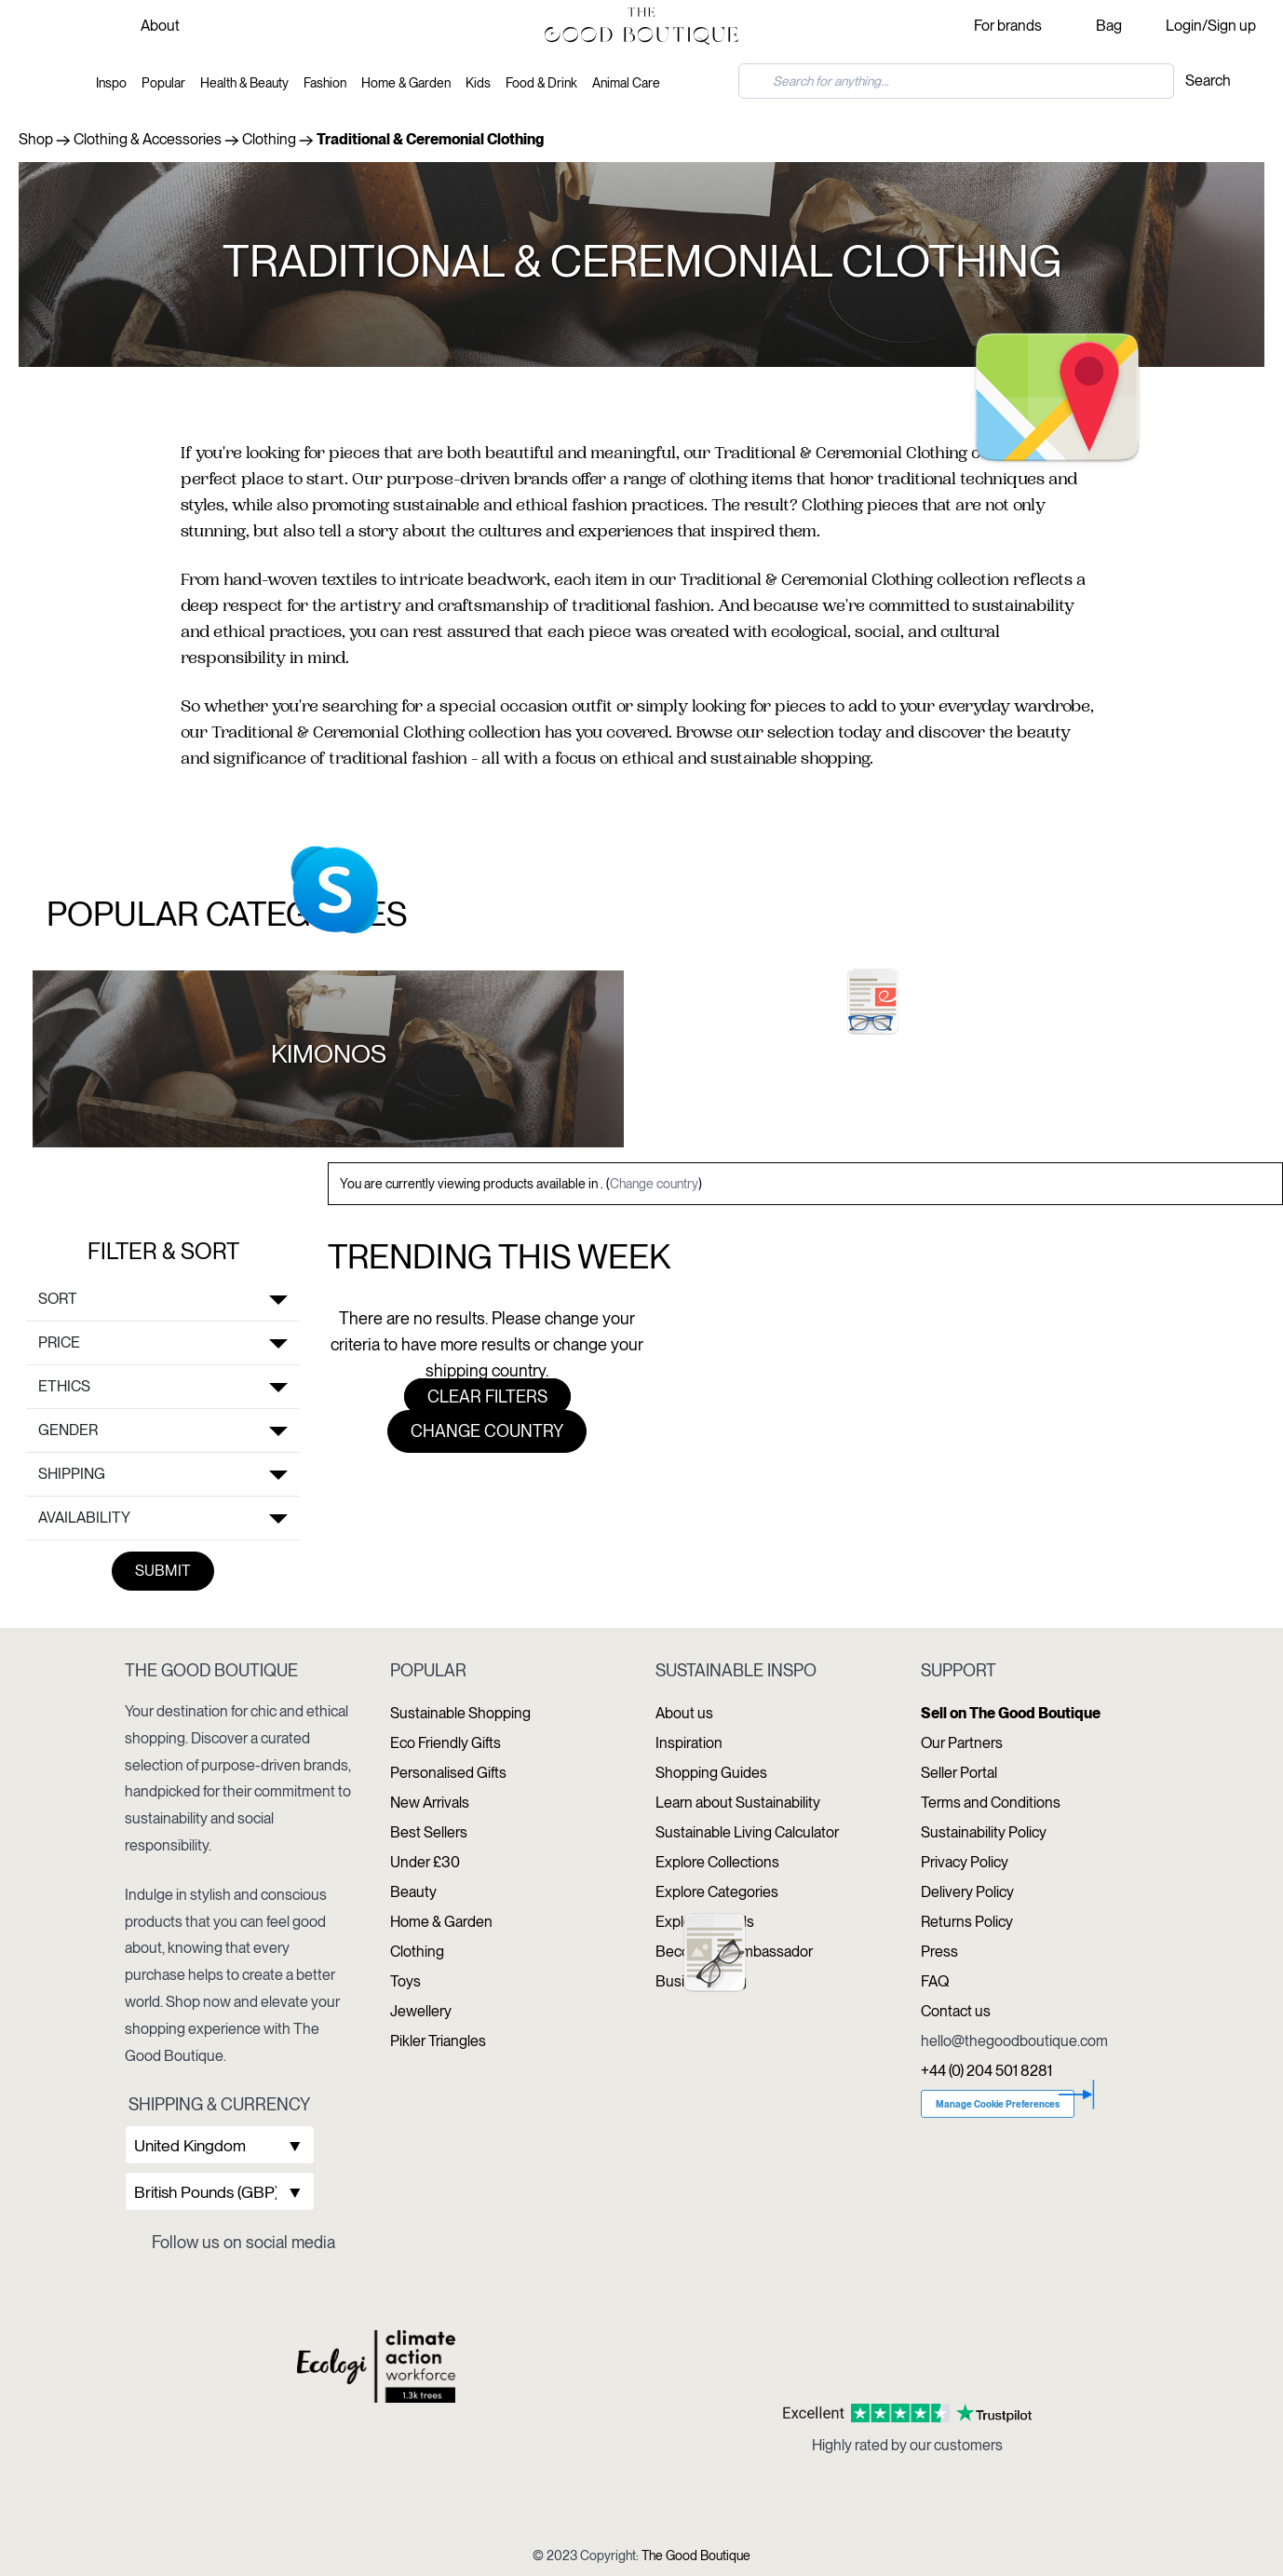 This screenshot has width=1283, height=2576. Describe the element at coordinates (334, 889) in the screenshot. I see `open skype app` at that location.